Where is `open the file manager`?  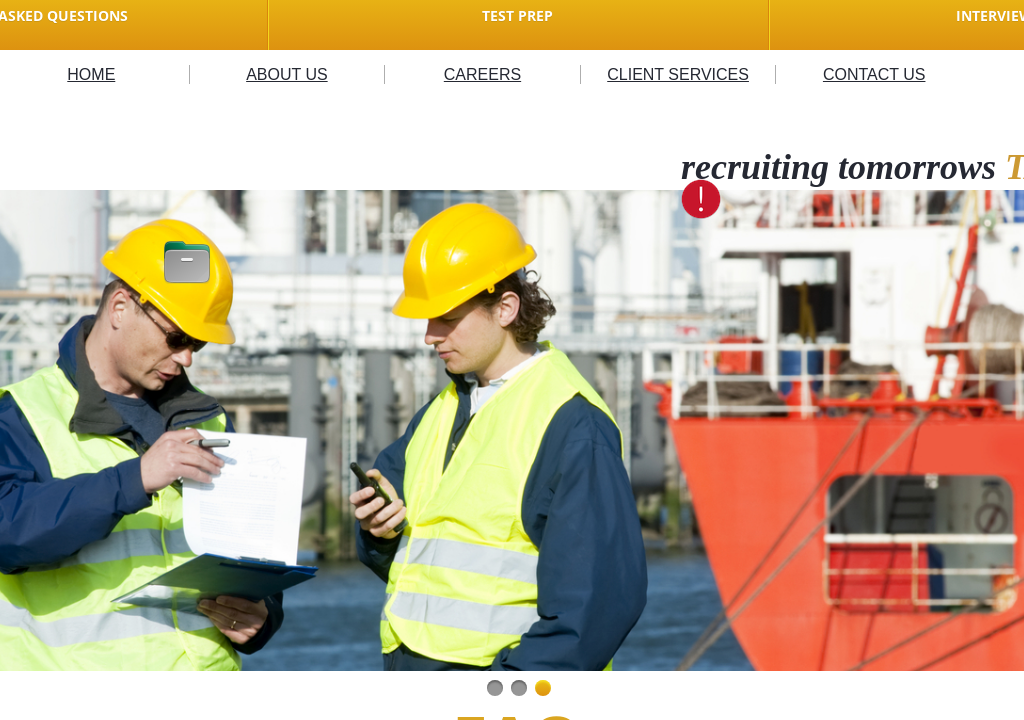 open the file manager is located at coordinates (187, 262).